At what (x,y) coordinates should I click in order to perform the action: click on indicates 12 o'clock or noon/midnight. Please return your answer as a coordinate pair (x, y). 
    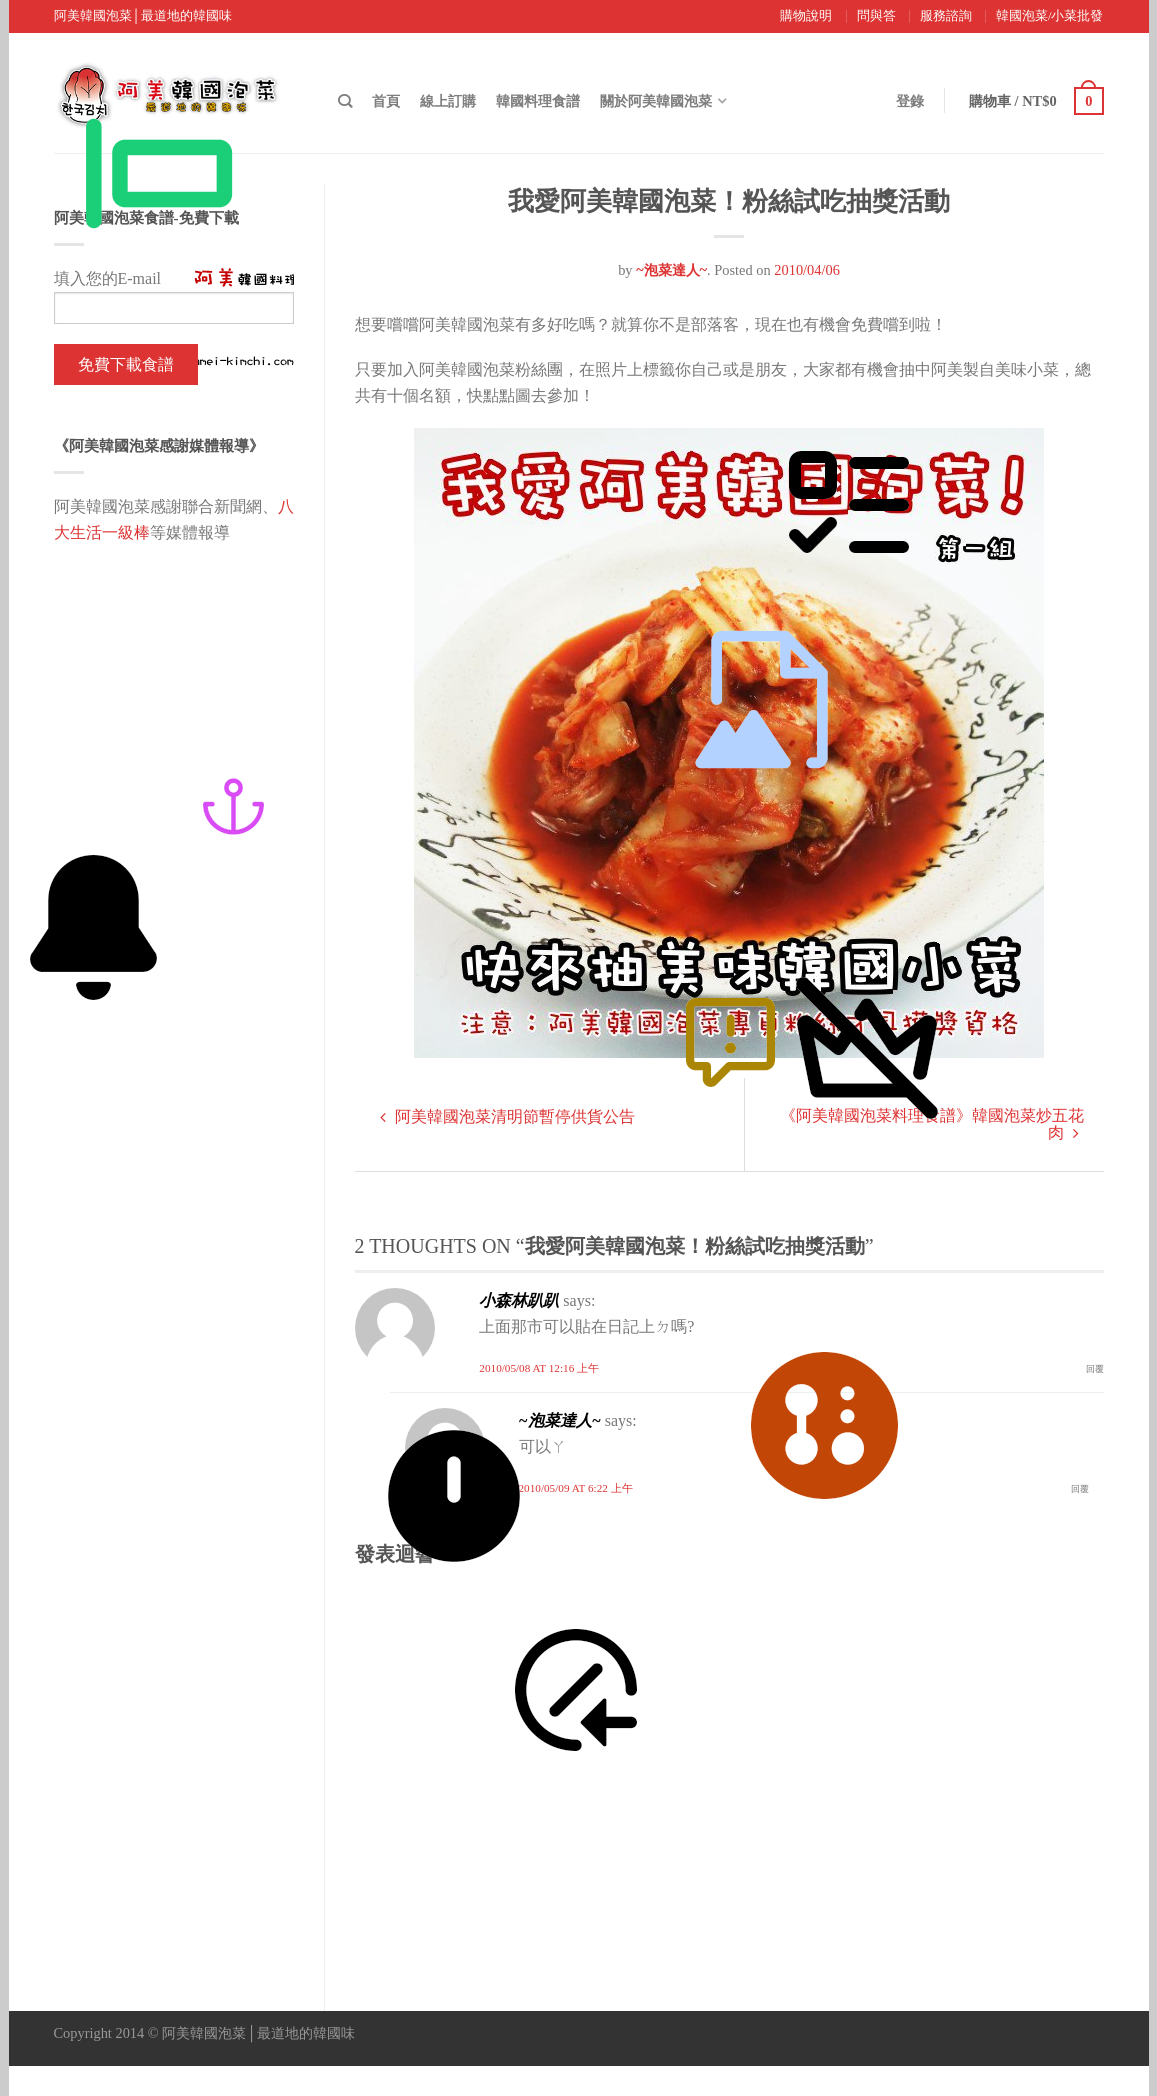
    Looking at the image, I should click on (454, 1496).